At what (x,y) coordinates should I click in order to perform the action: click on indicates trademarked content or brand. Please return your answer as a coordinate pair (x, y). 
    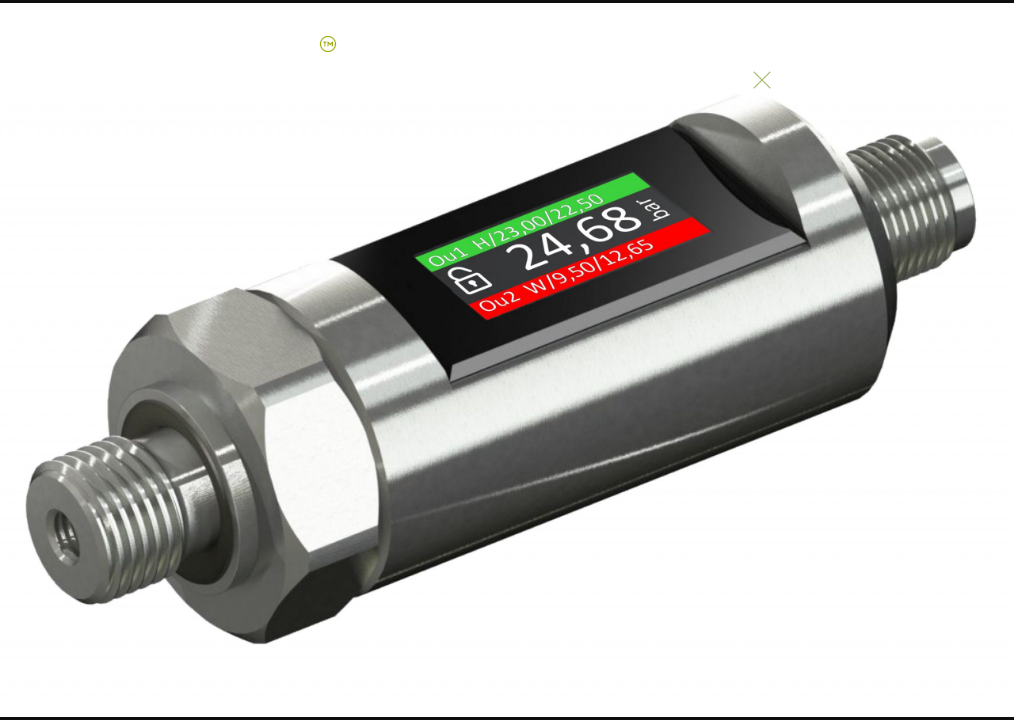
    Looking at the image, I should click on (328, 44).